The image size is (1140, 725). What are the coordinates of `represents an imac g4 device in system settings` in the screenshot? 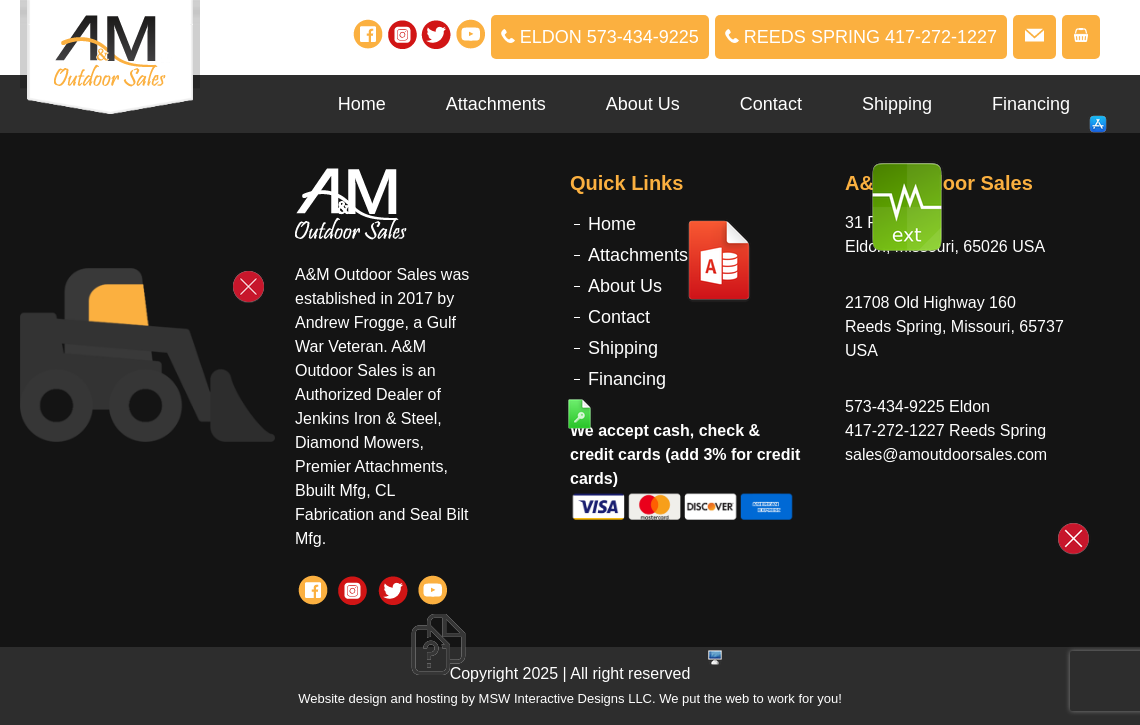 It's located at (715, 657).